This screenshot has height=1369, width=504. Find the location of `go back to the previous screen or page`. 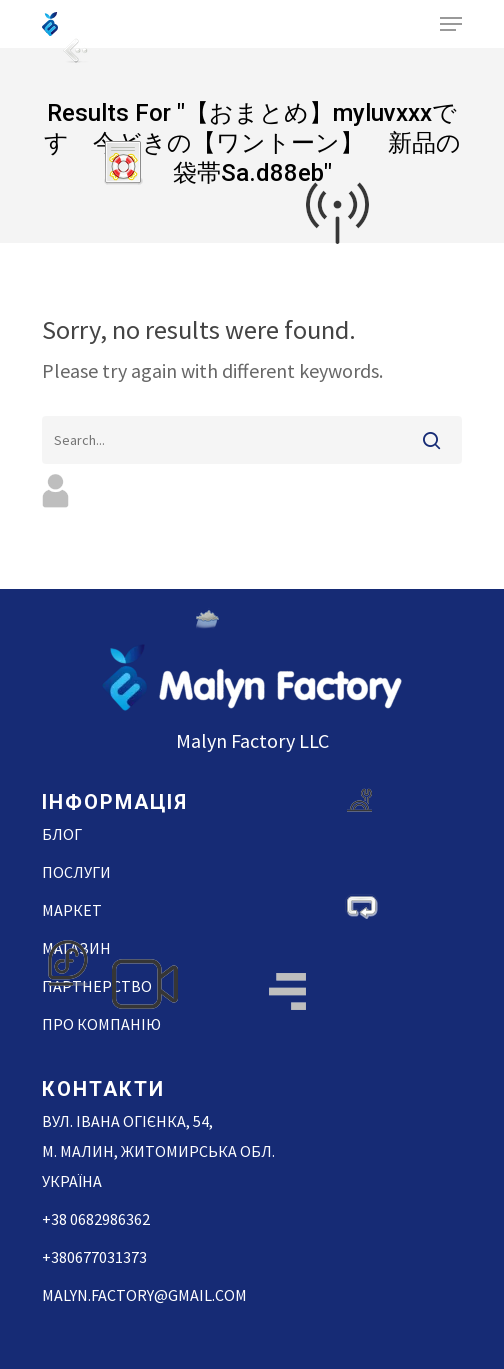

go back to the previous screen or page is located at coordinates (75, 50).